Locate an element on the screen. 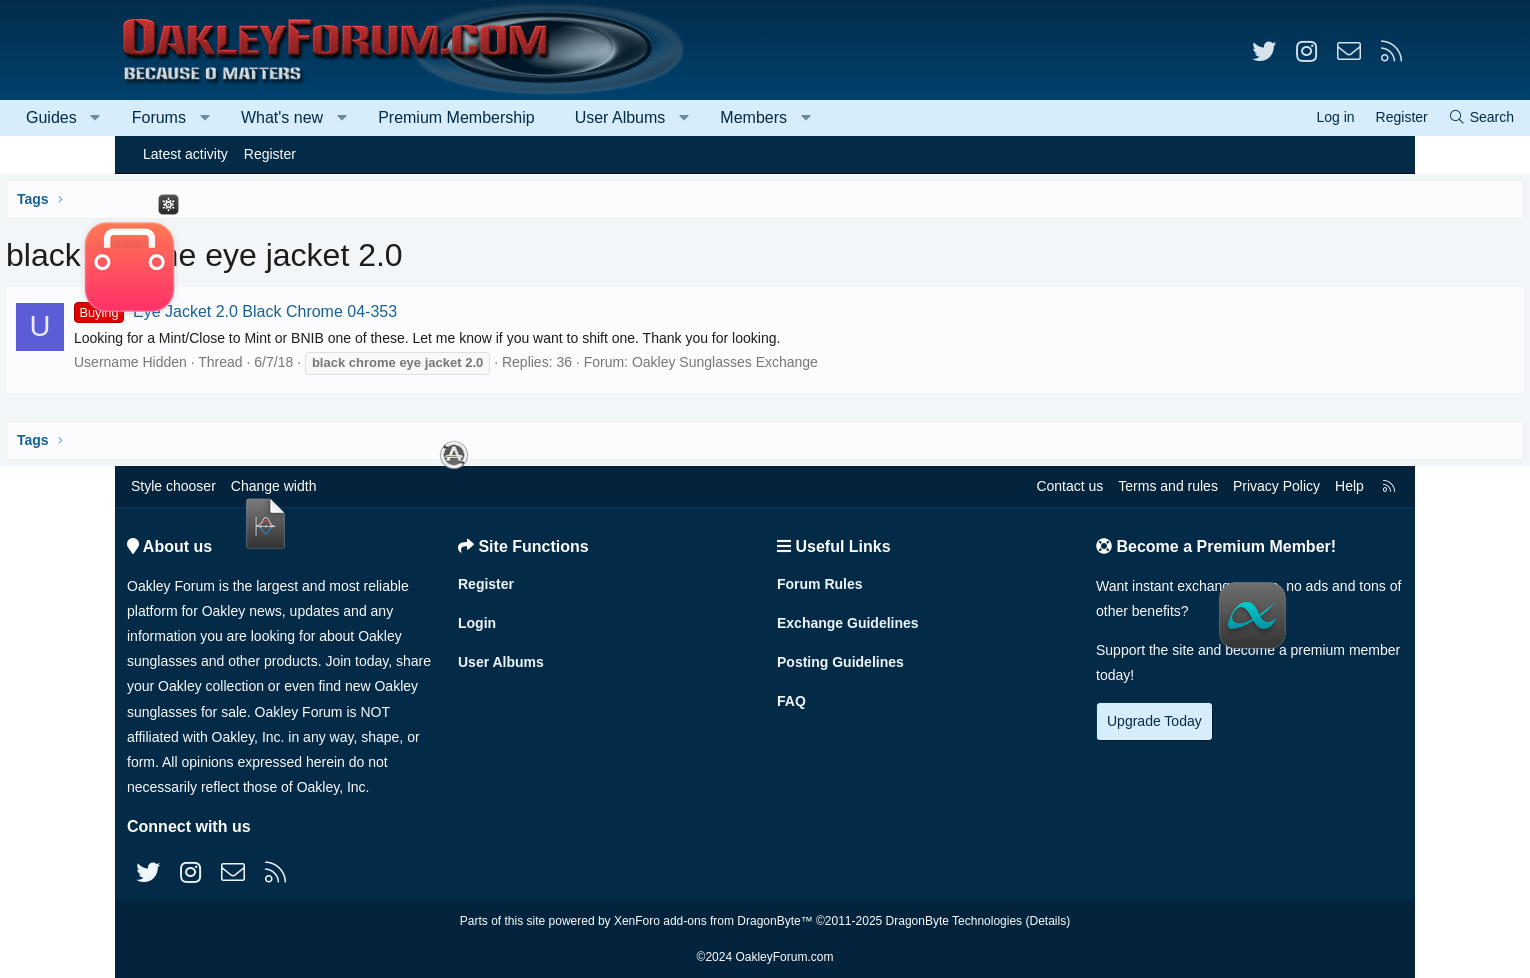 The height and width of the screenshot is (978, 1530). check for available software updates is located at coordinates (454, 455).